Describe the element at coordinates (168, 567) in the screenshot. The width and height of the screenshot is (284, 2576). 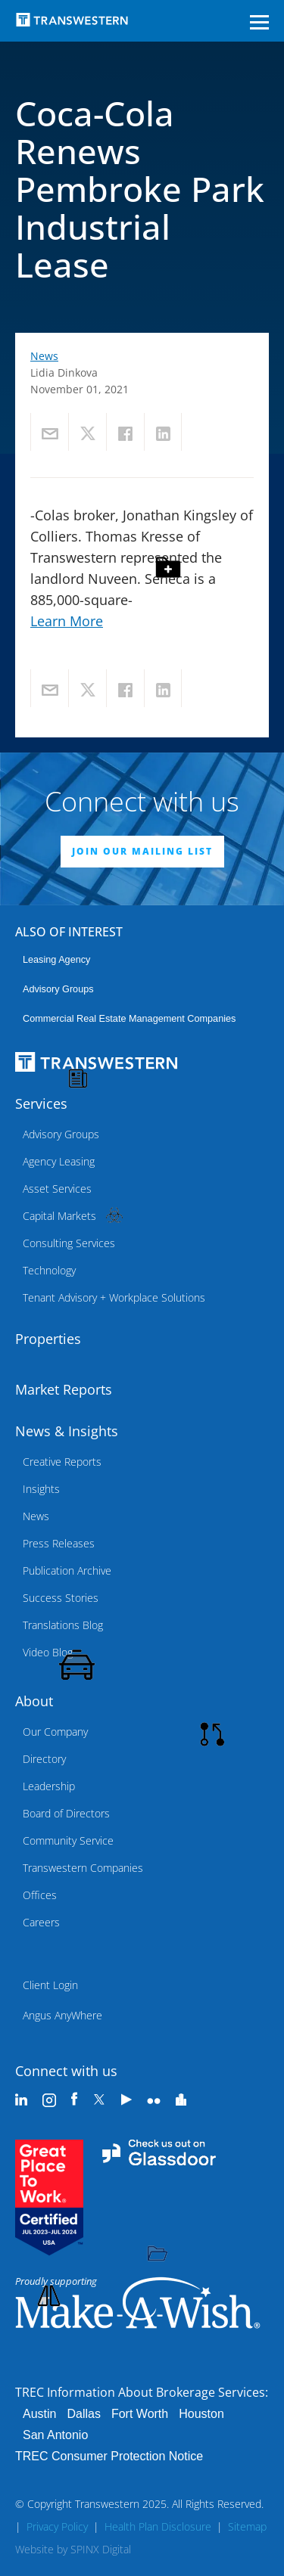
I see `create a new folder` at that location.